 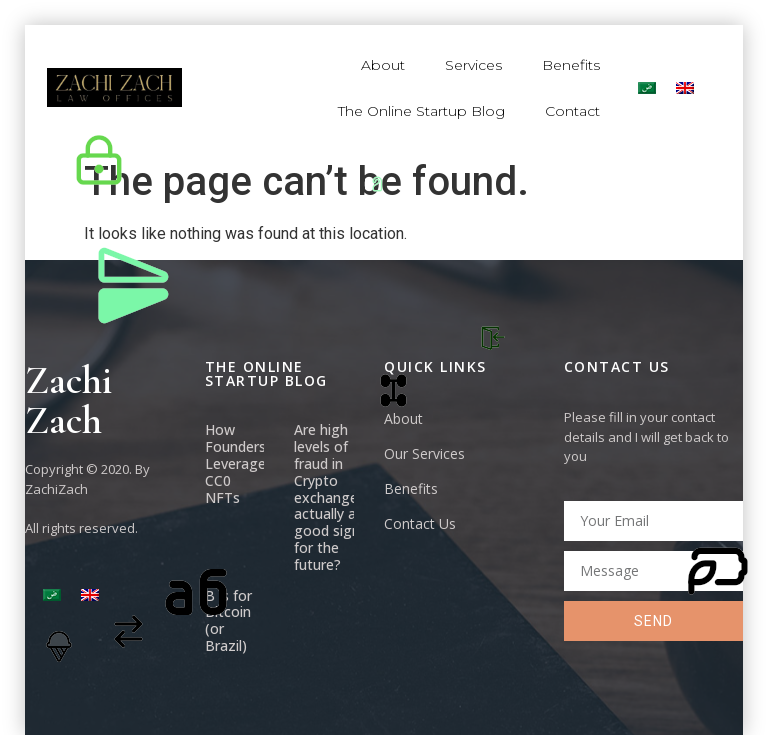 What do you see at coordinates (99, 160) in the screenshot?
I see `indicates a locked or secured item` at bounding box center [99, 160].